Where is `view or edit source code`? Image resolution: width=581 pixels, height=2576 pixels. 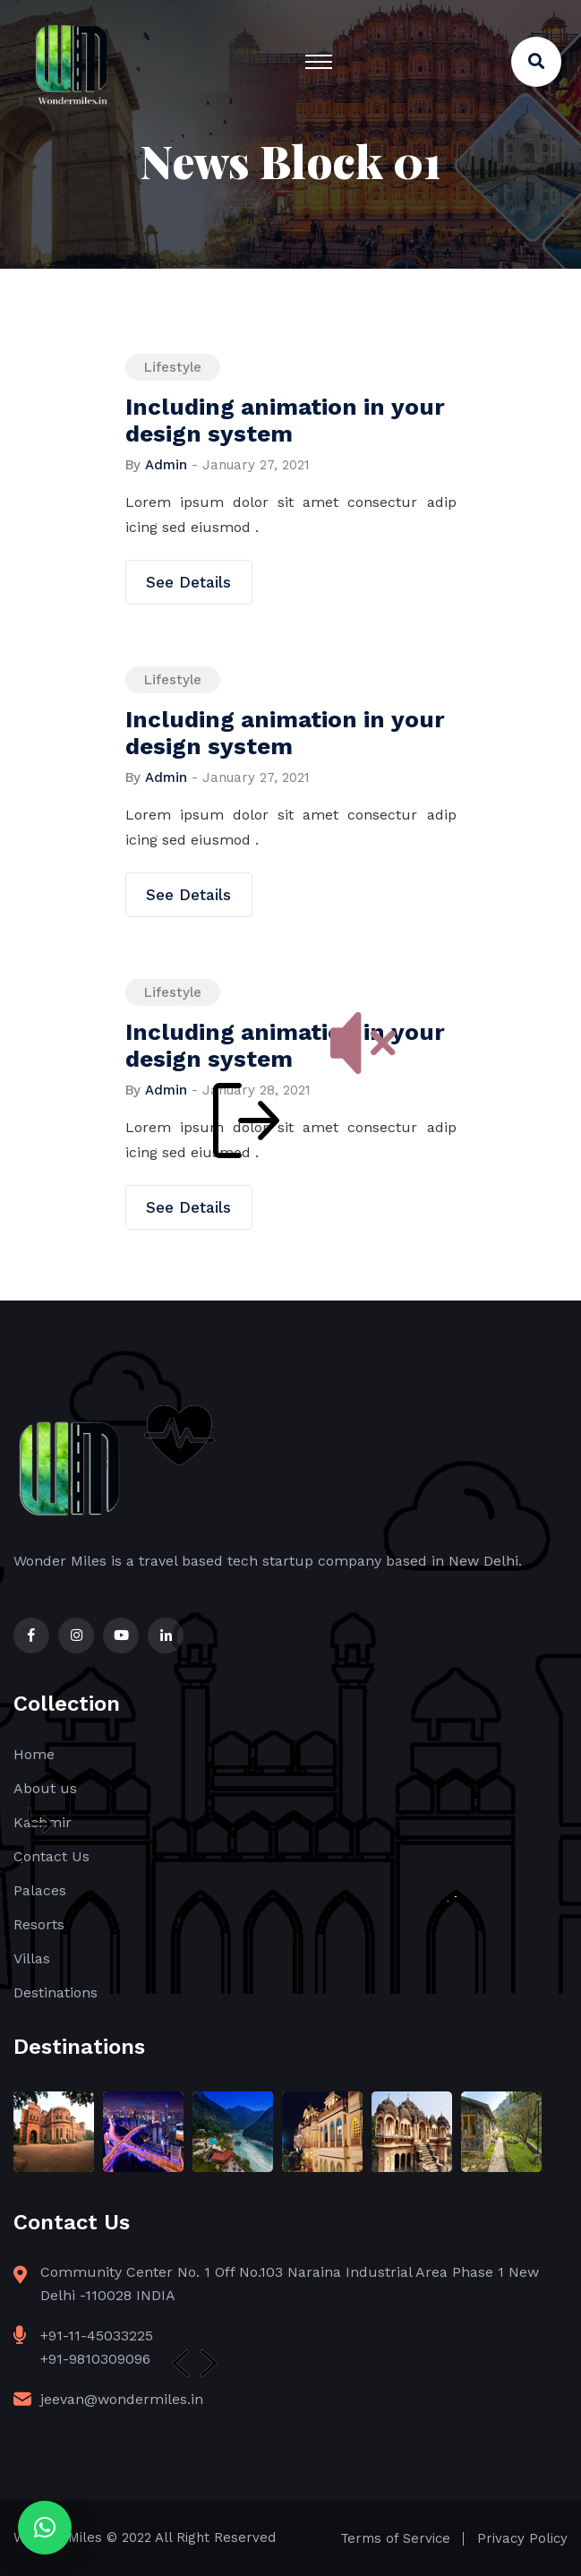 view or edit source code is located at coordinates (194, 2363).